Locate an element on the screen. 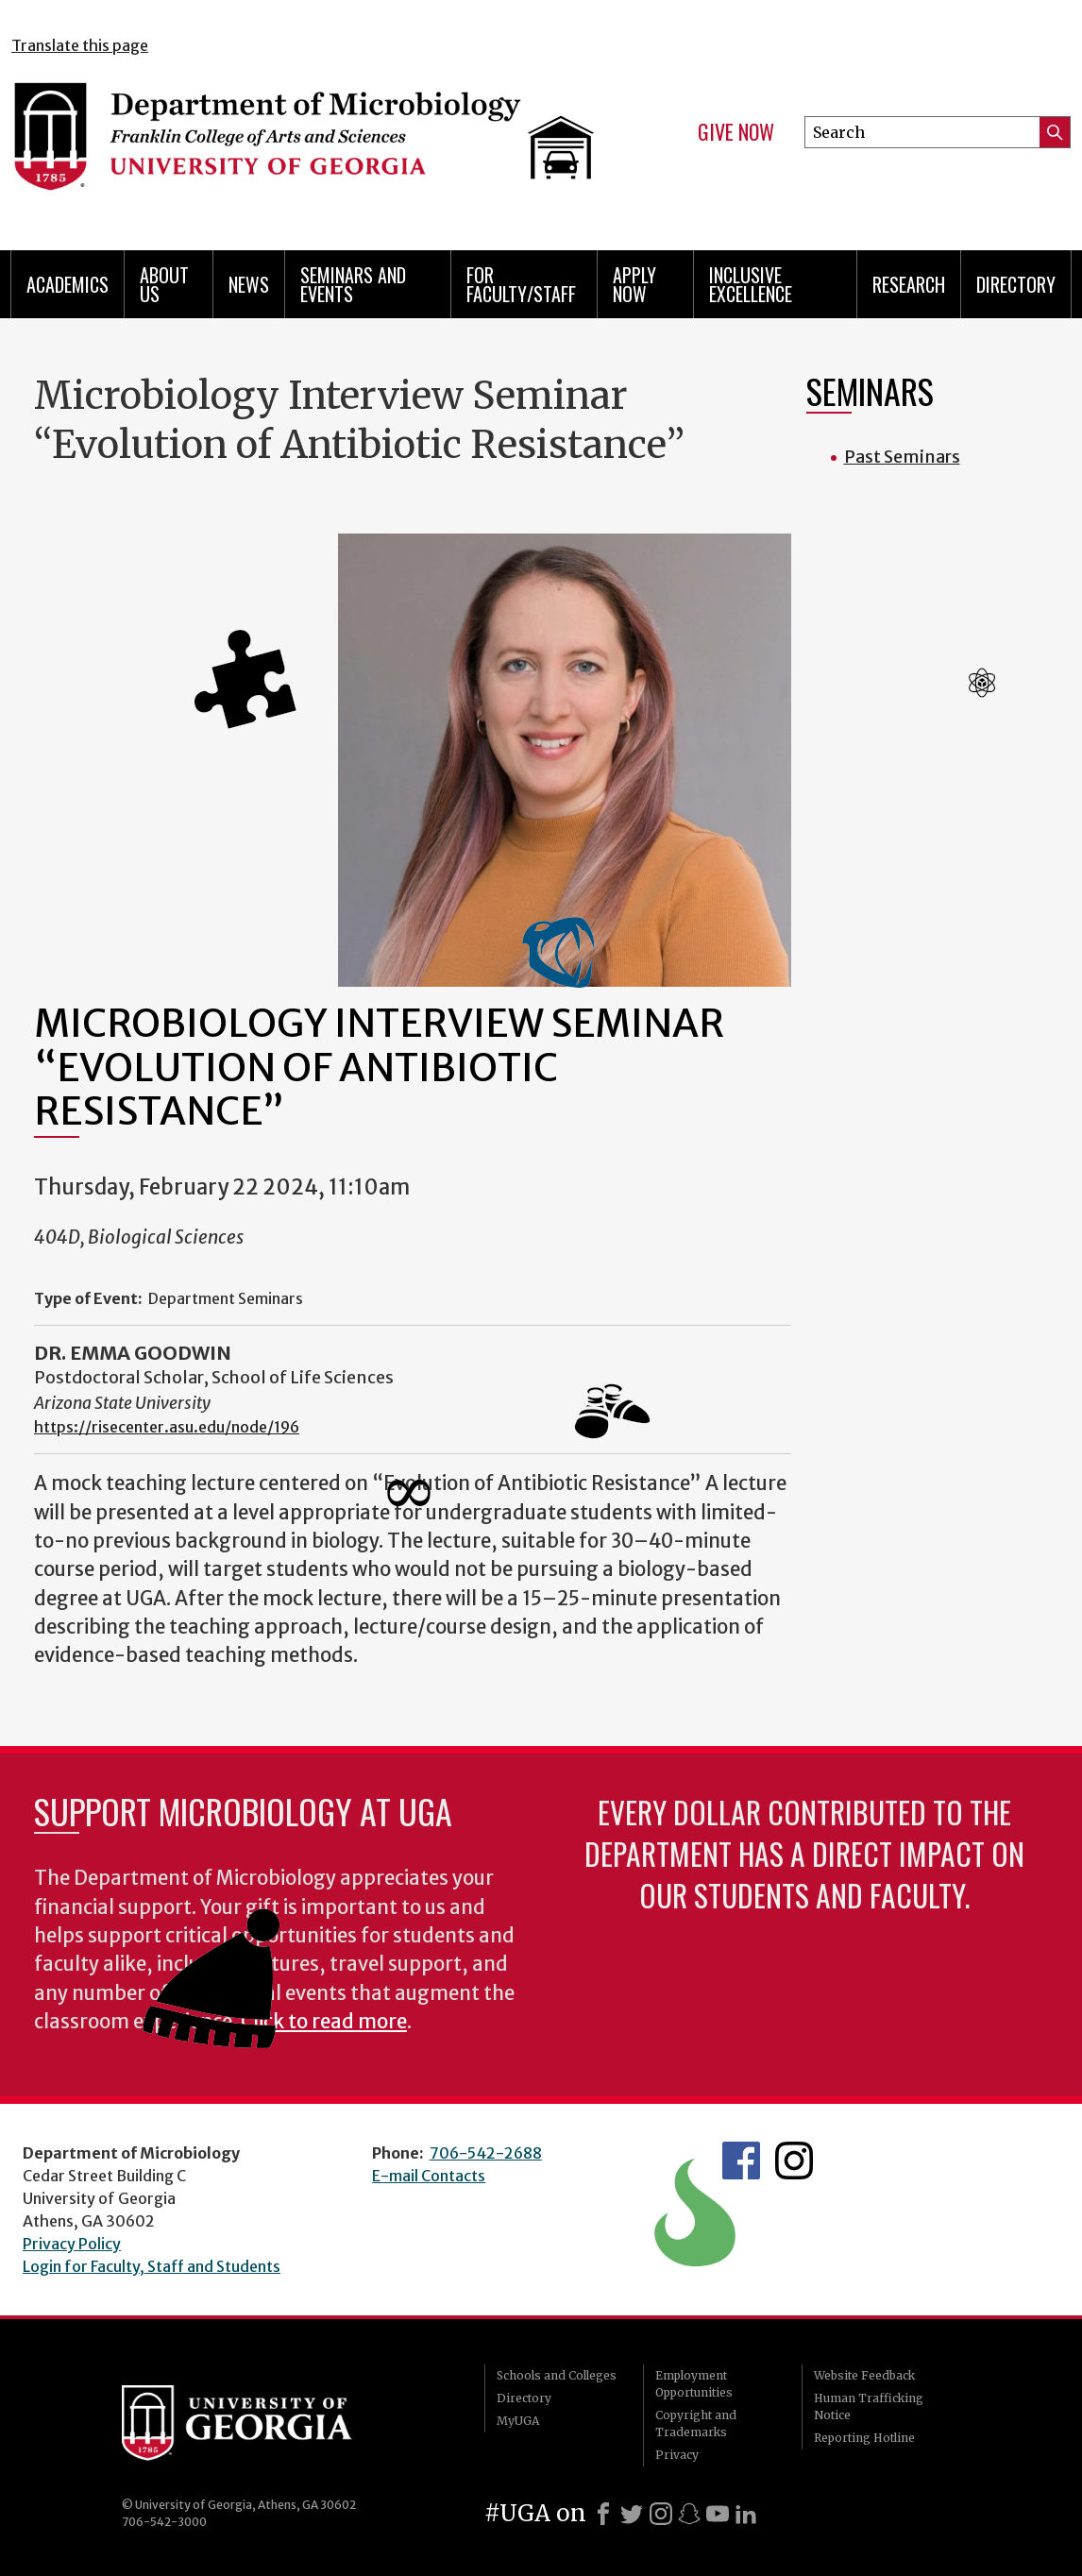  indicates a beast or creature type in a game interface is located at coordinates (558, 952).